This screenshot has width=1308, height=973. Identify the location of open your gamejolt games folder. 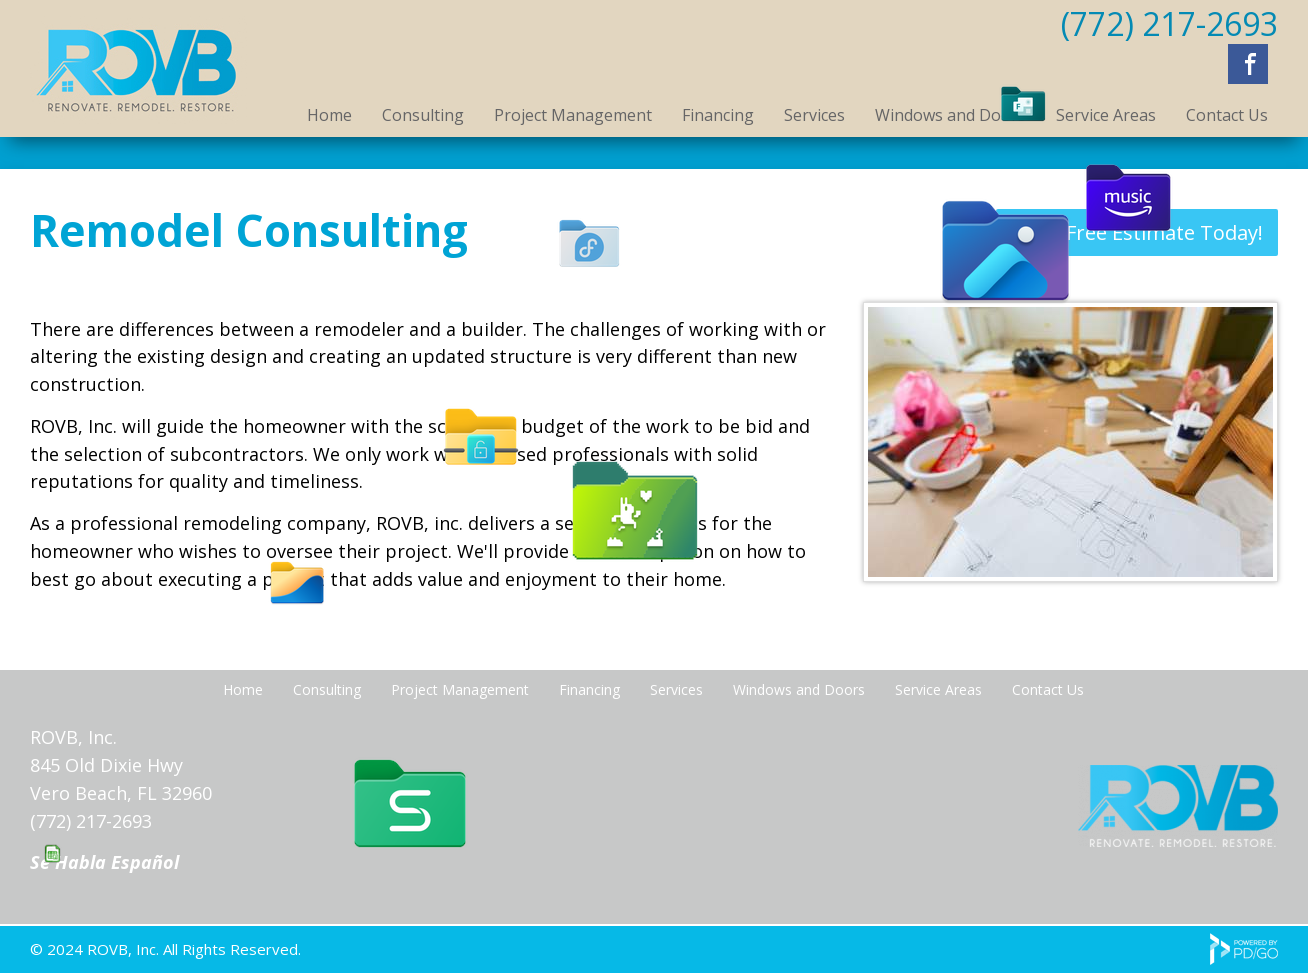
(635, 514).